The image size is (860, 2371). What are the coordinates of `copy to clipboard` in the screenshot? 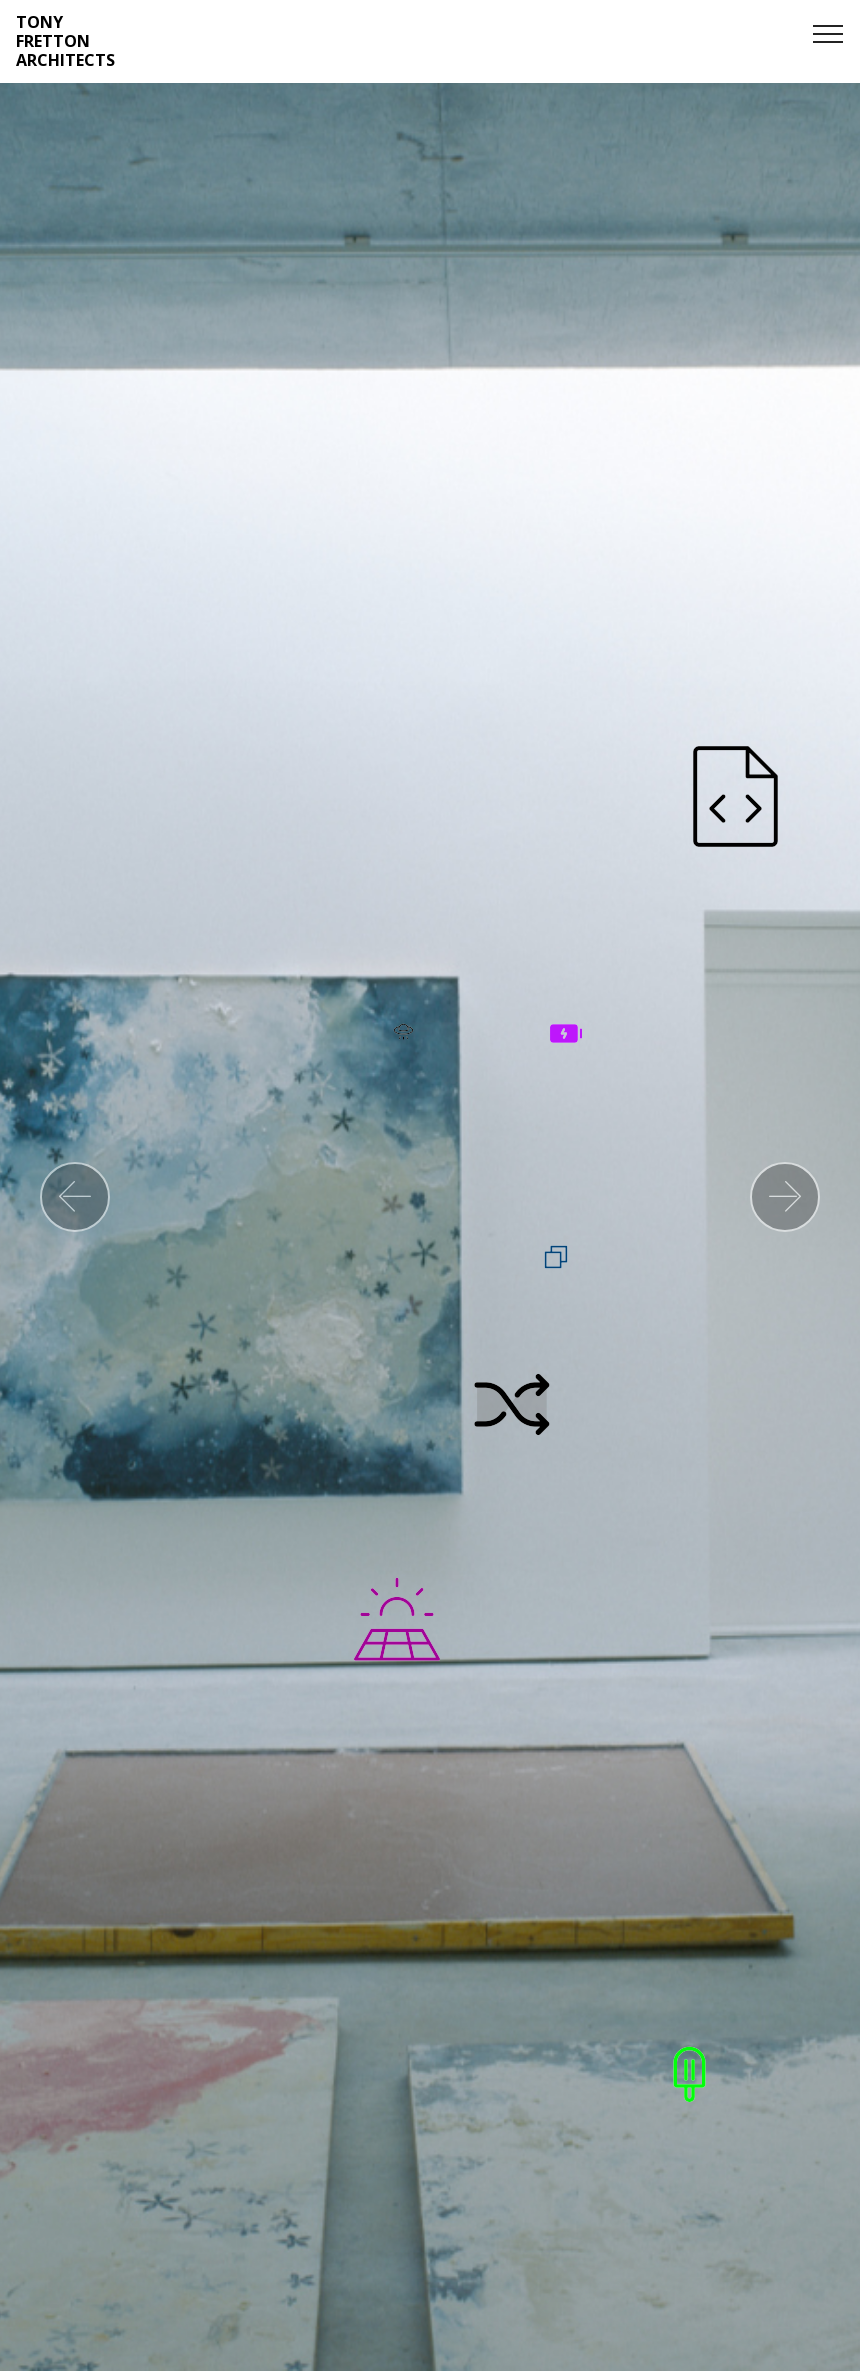 It's located at (556, 1257).